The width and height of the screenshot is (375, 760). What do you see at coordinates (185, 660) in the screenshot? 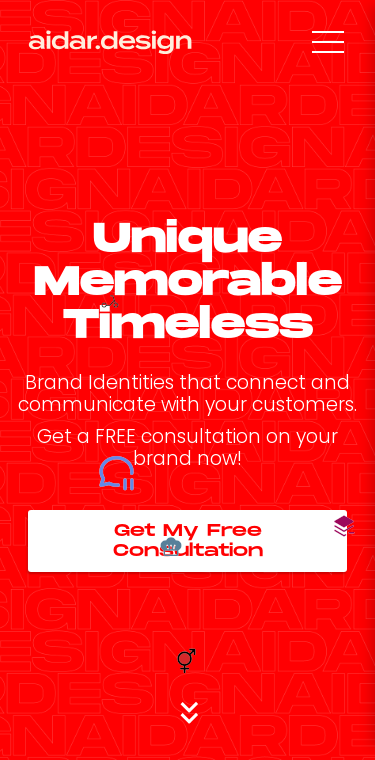
I see `indicates intersex gender identity` at bounding box center [185, 660].